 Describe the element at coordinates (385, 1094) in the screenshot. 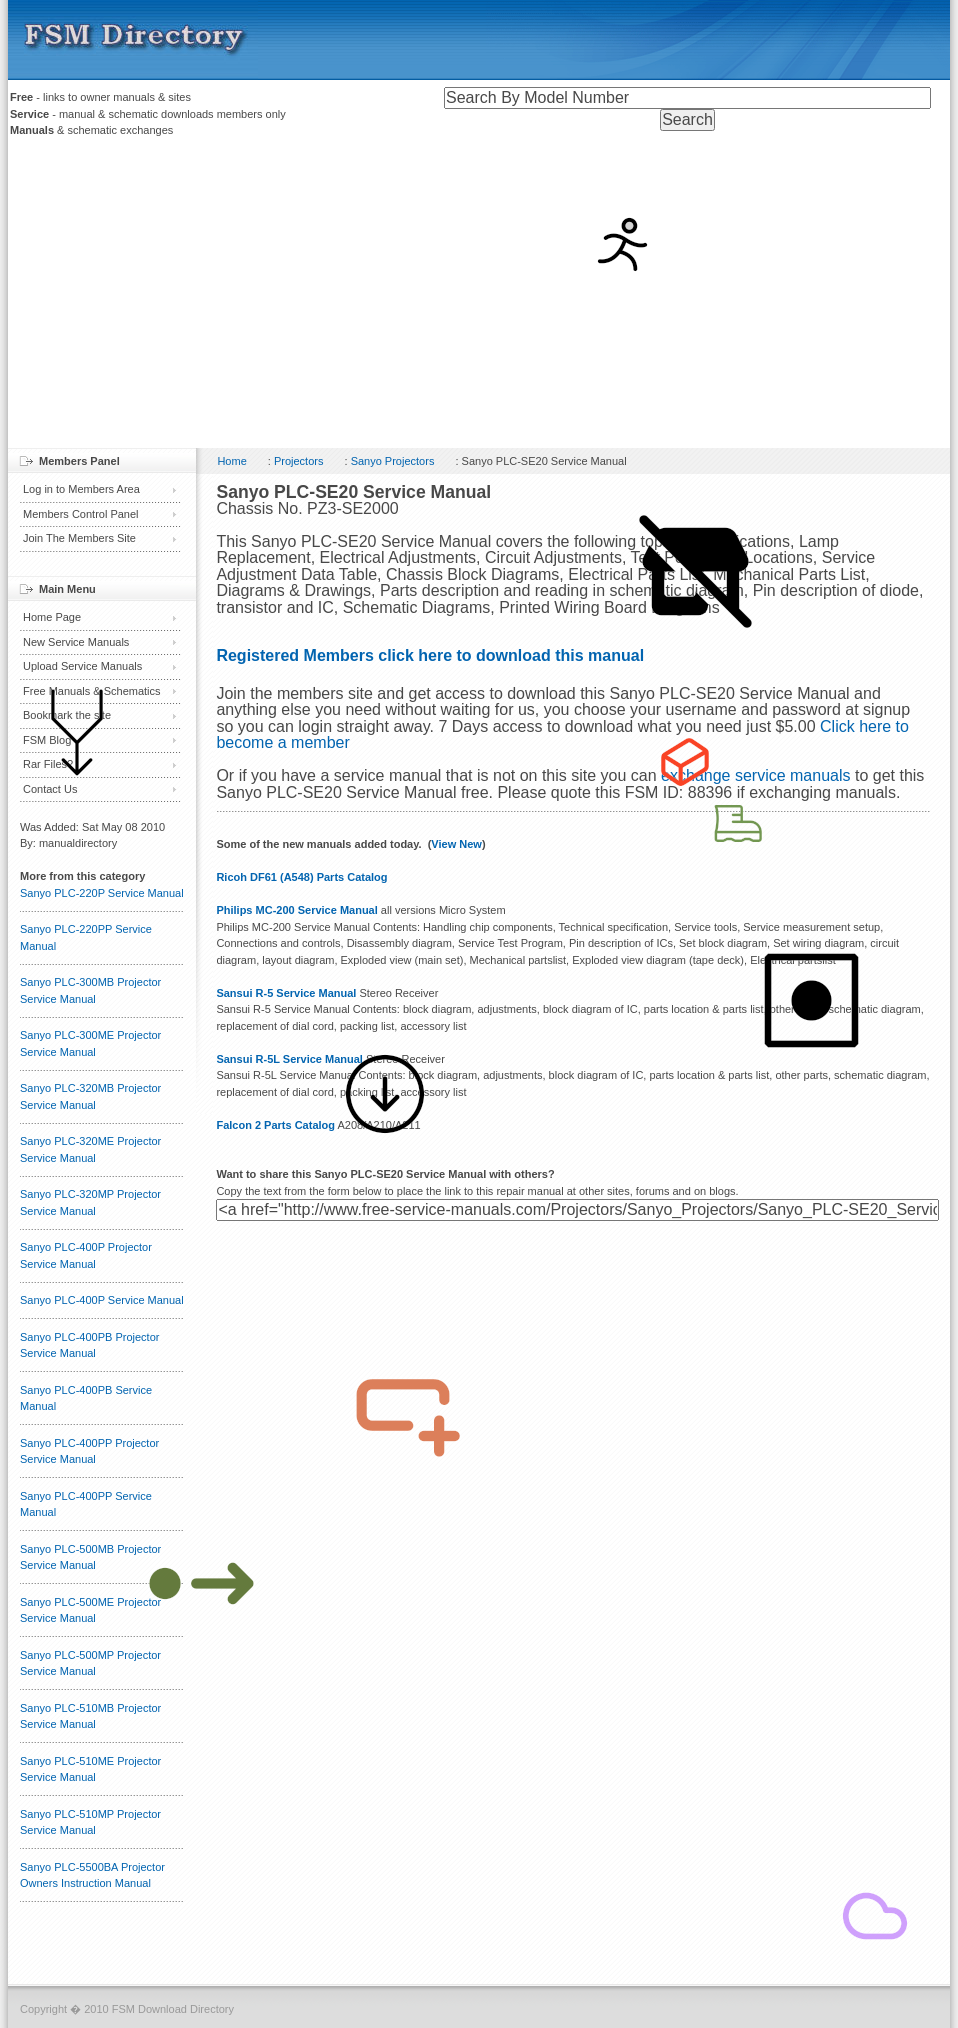

I see `download a file or content` at that location.